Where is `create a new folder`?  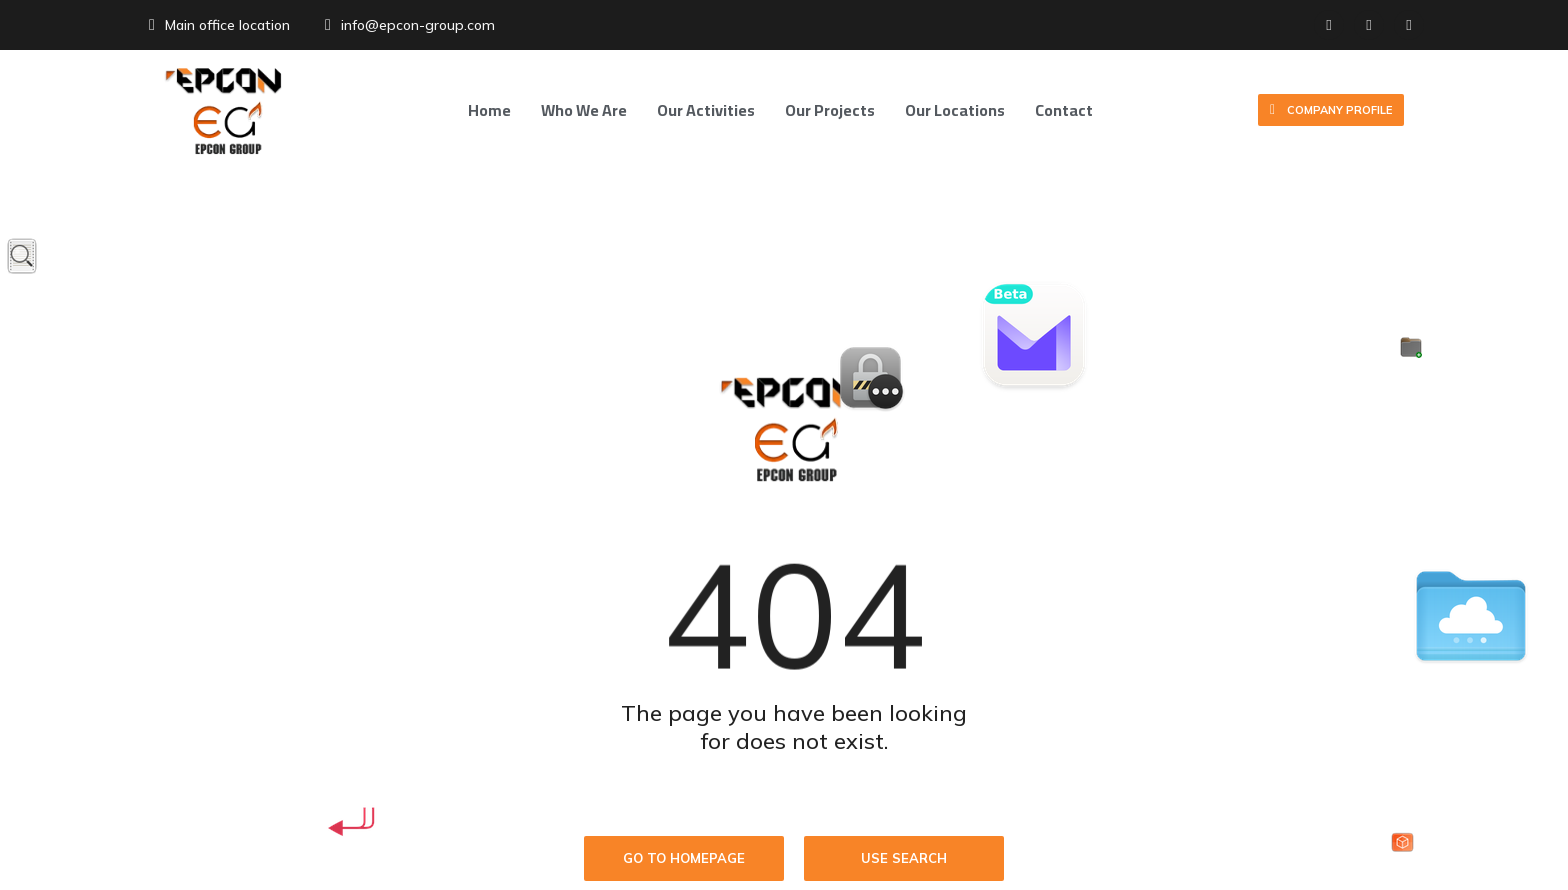 create a new folder is located at coordinates (1411, 347).